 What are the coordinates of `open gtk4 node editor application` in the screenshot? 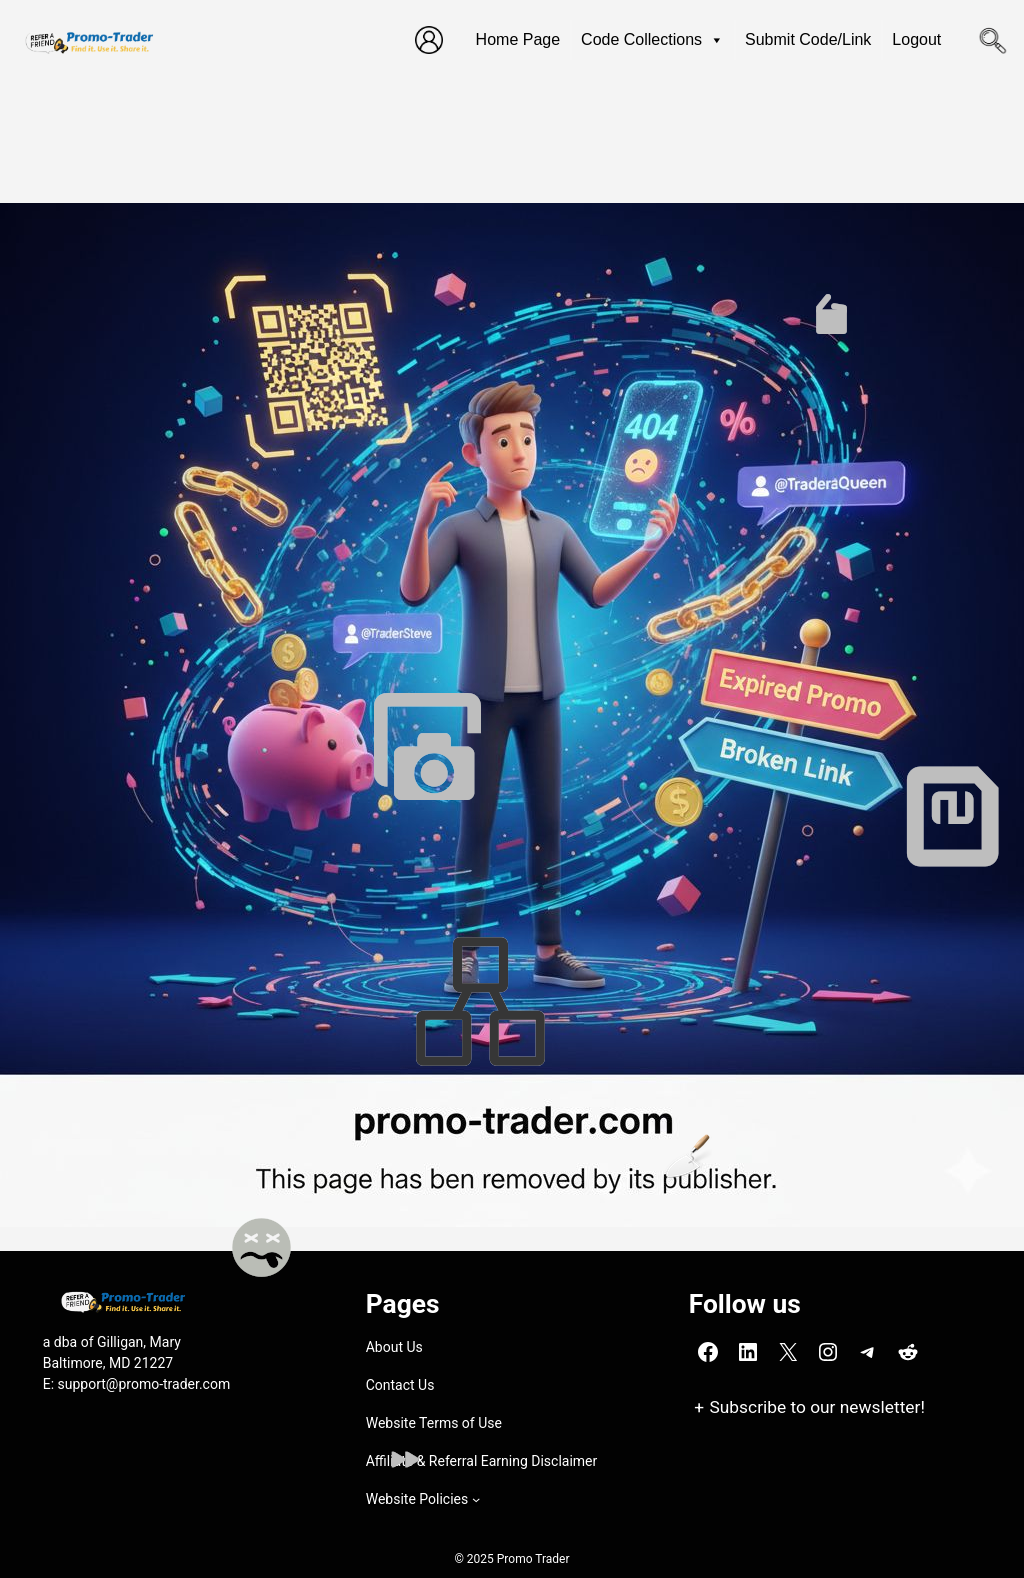 It's located at (480, 1001).